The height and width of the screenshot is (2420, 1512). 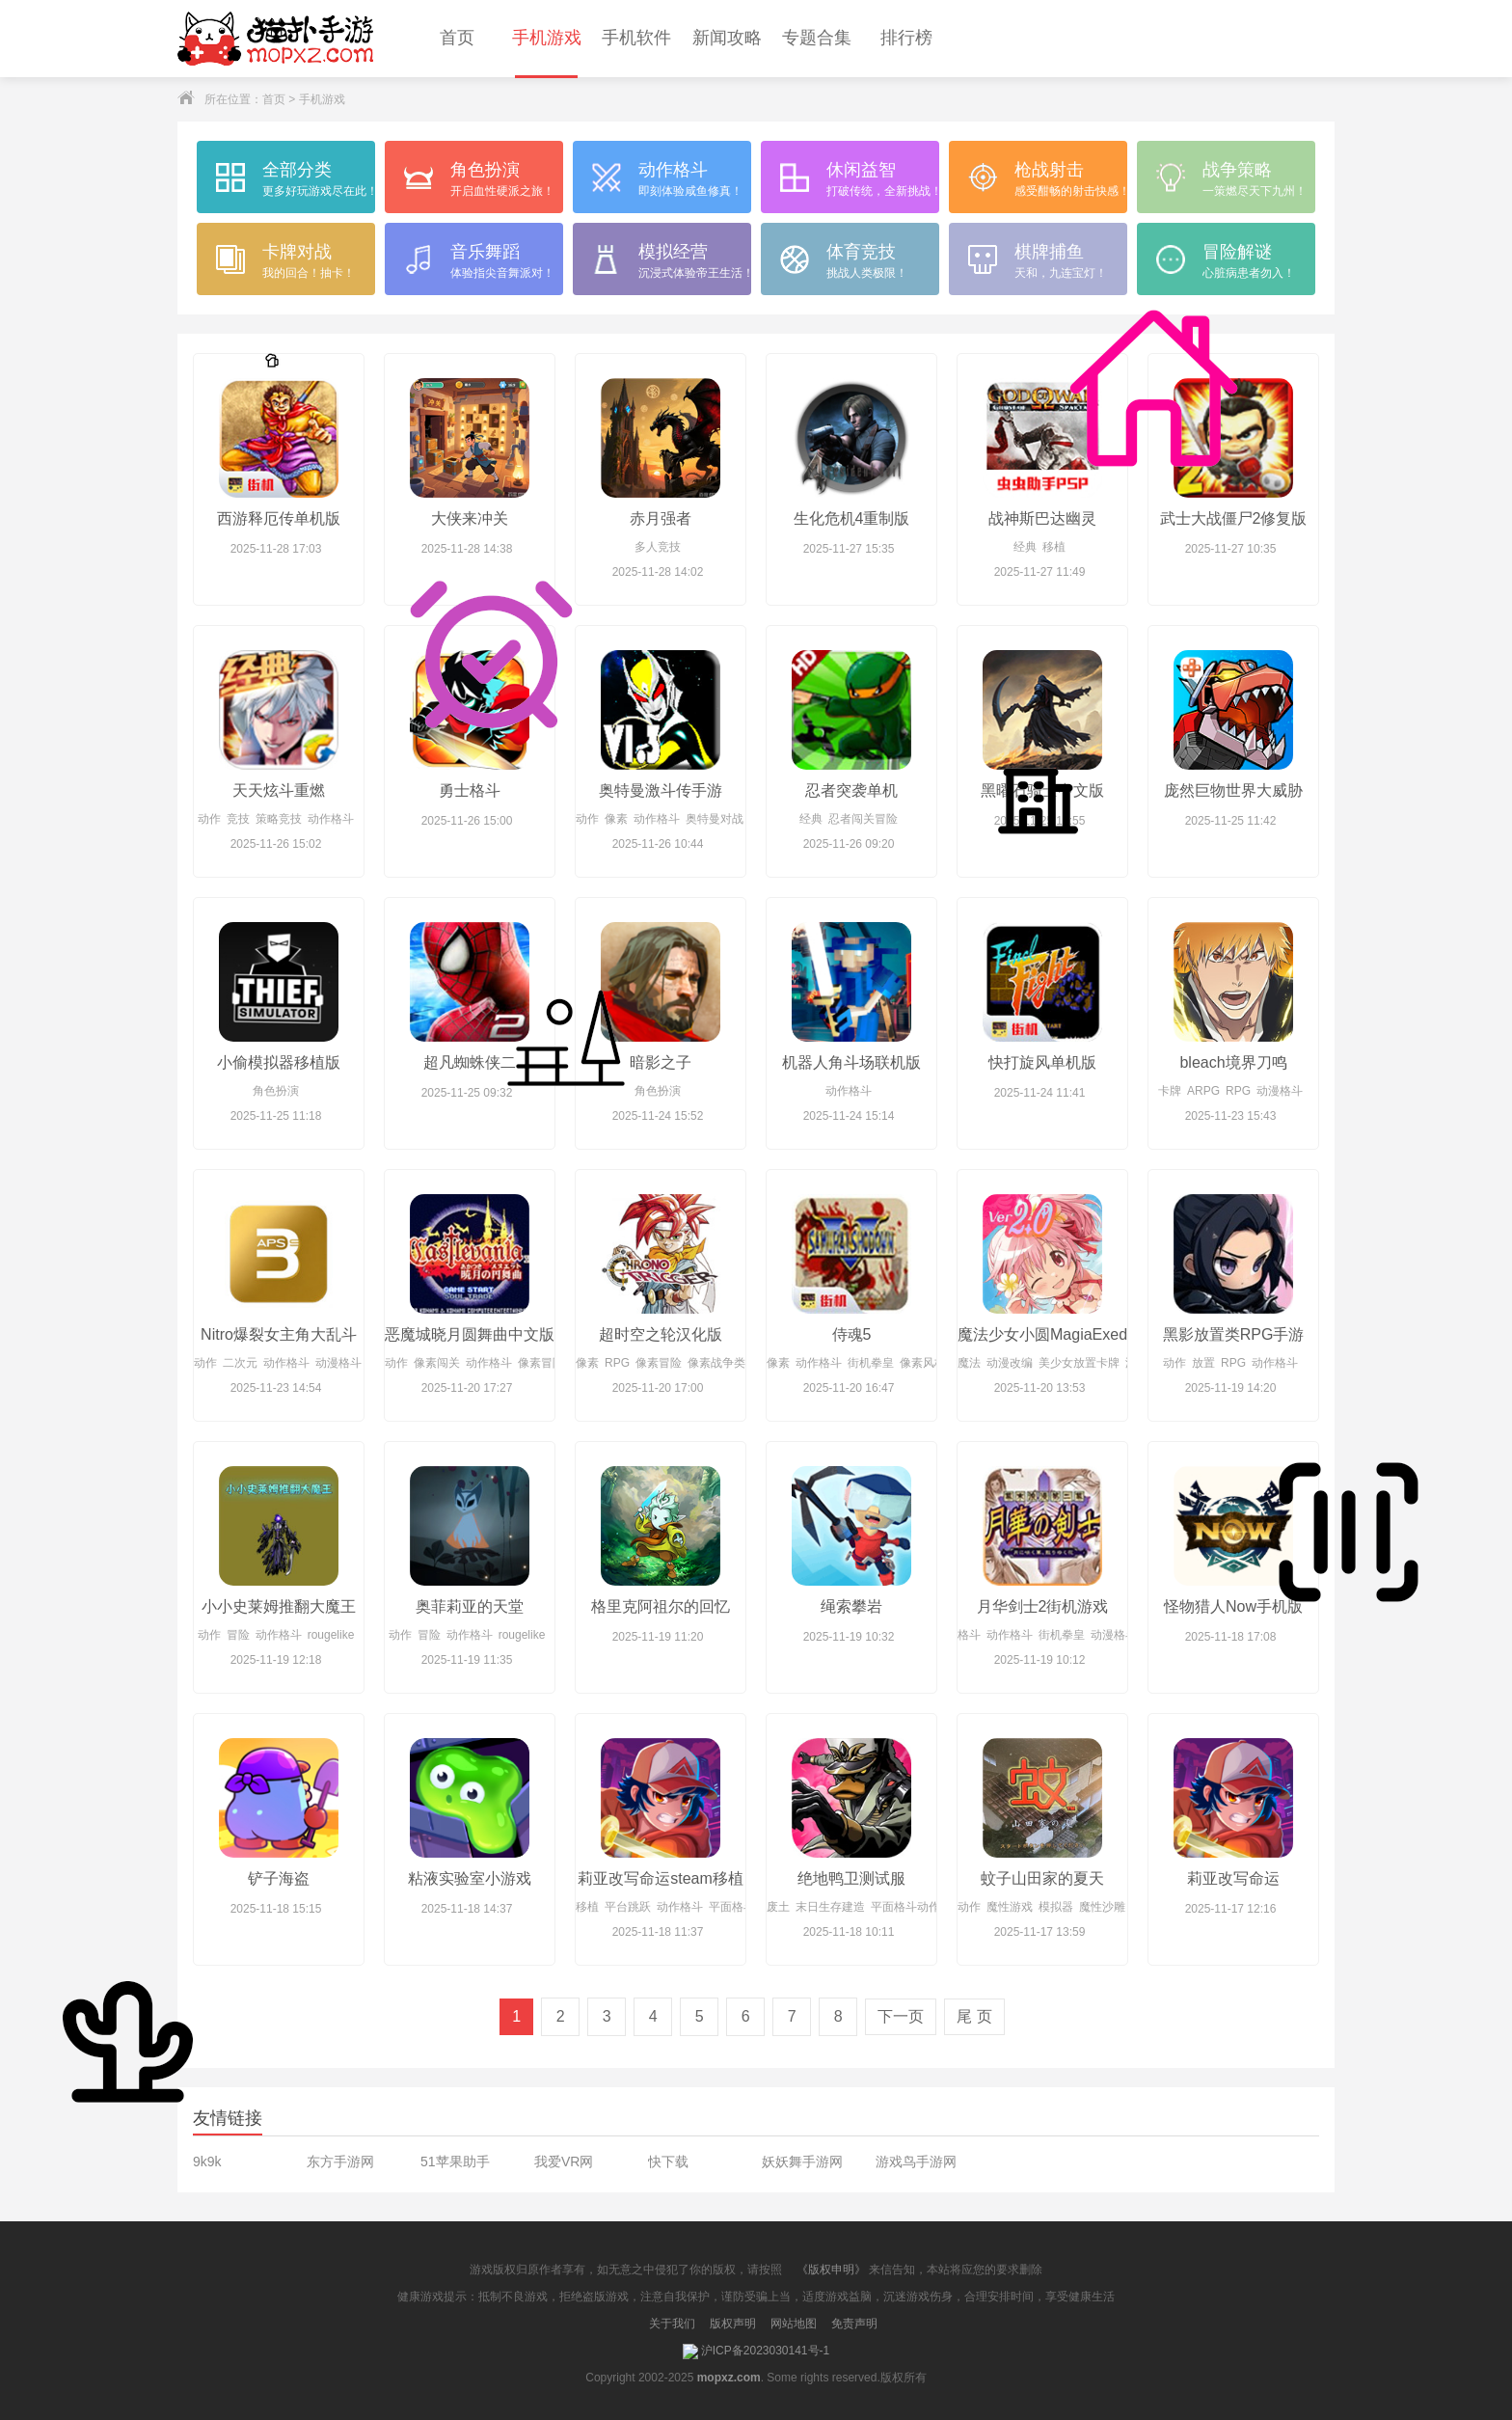 I want to click on scan a barcode, so click(x=1348, y=1532).